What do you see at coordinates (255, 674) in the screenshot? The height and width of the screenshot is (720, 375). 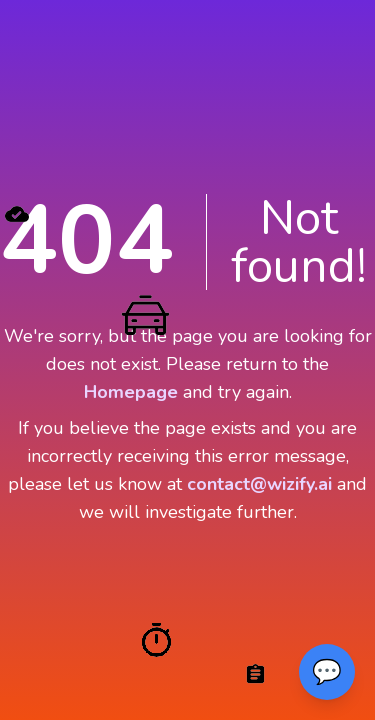 I see `view assignments or tasks` at bounding box center [255, 674].